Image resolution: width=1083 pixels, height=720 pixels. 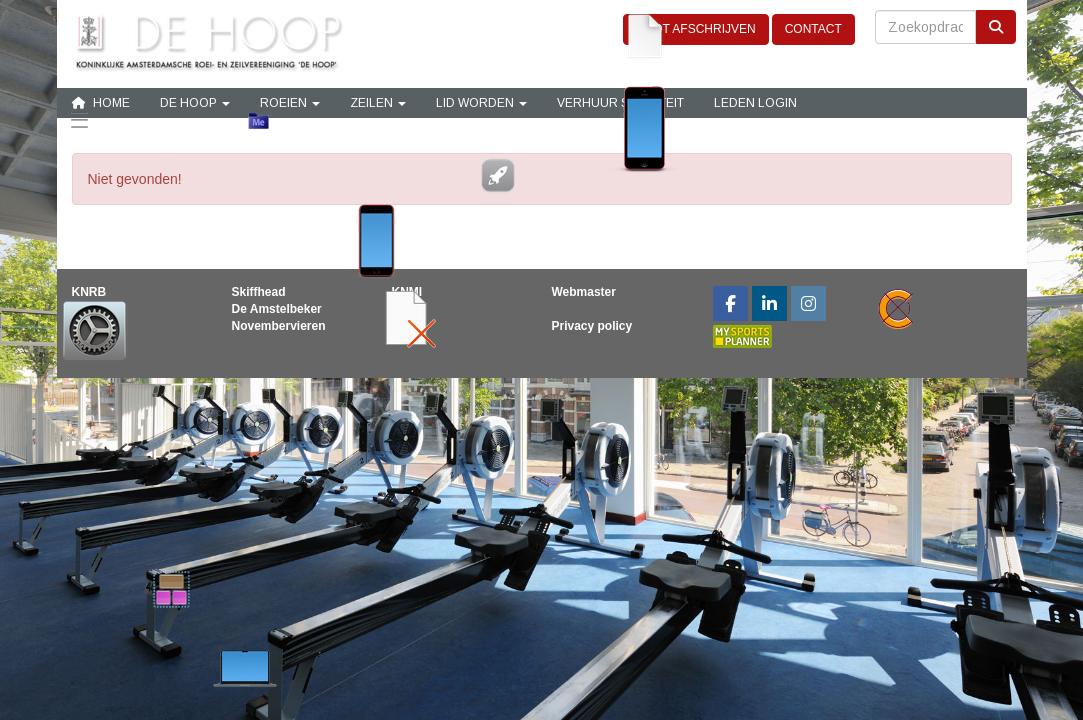 I want to click on a blank or empty document file, so click(x=645, y=37).